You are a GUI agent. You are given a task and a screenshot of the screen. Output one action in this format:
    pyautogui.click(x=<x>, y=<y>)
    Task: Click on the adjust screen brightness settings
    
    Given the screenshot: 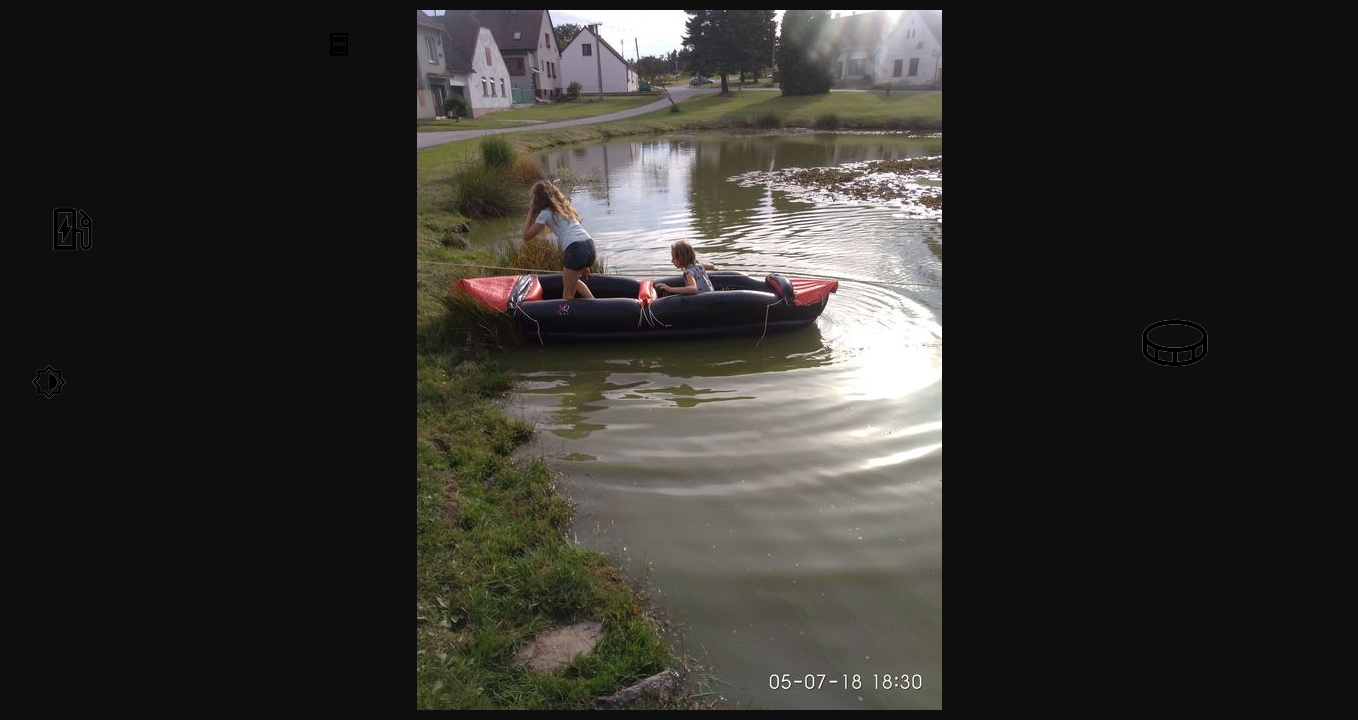 What is the action you would take?
    pyautogui.click(x=49, y=382)
    